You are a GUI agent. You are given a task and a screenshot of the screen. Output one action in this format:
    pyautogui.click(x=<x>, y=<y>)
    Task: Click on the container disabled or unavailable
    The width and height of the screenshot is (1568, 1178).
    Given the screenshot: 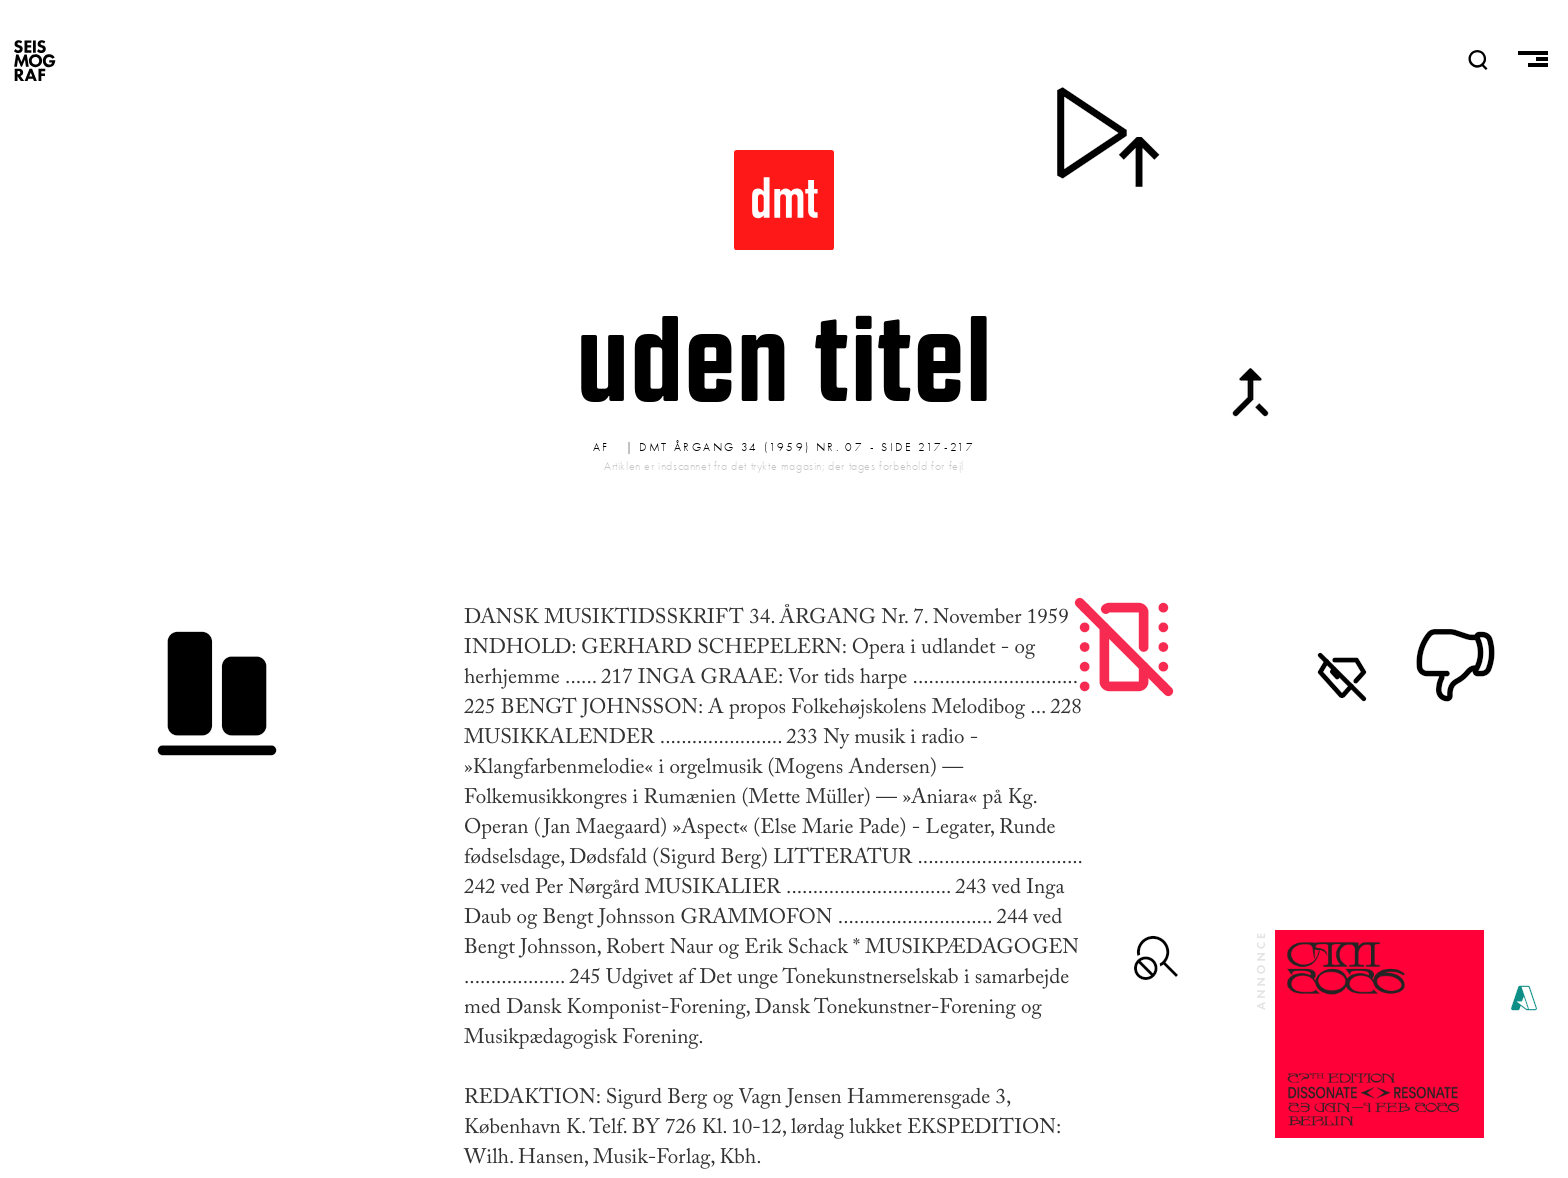 What is the action you would take?
    pyautogui.click(x=1124, y=647)
    